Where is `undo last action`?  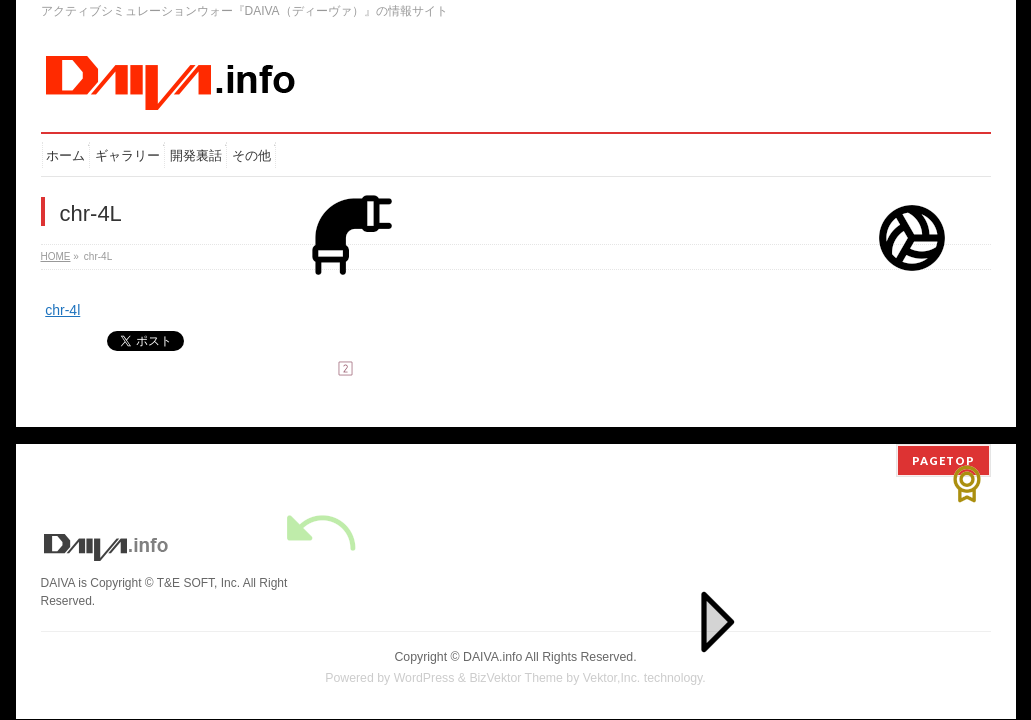 undo last action is located at coordinates (322, 530).